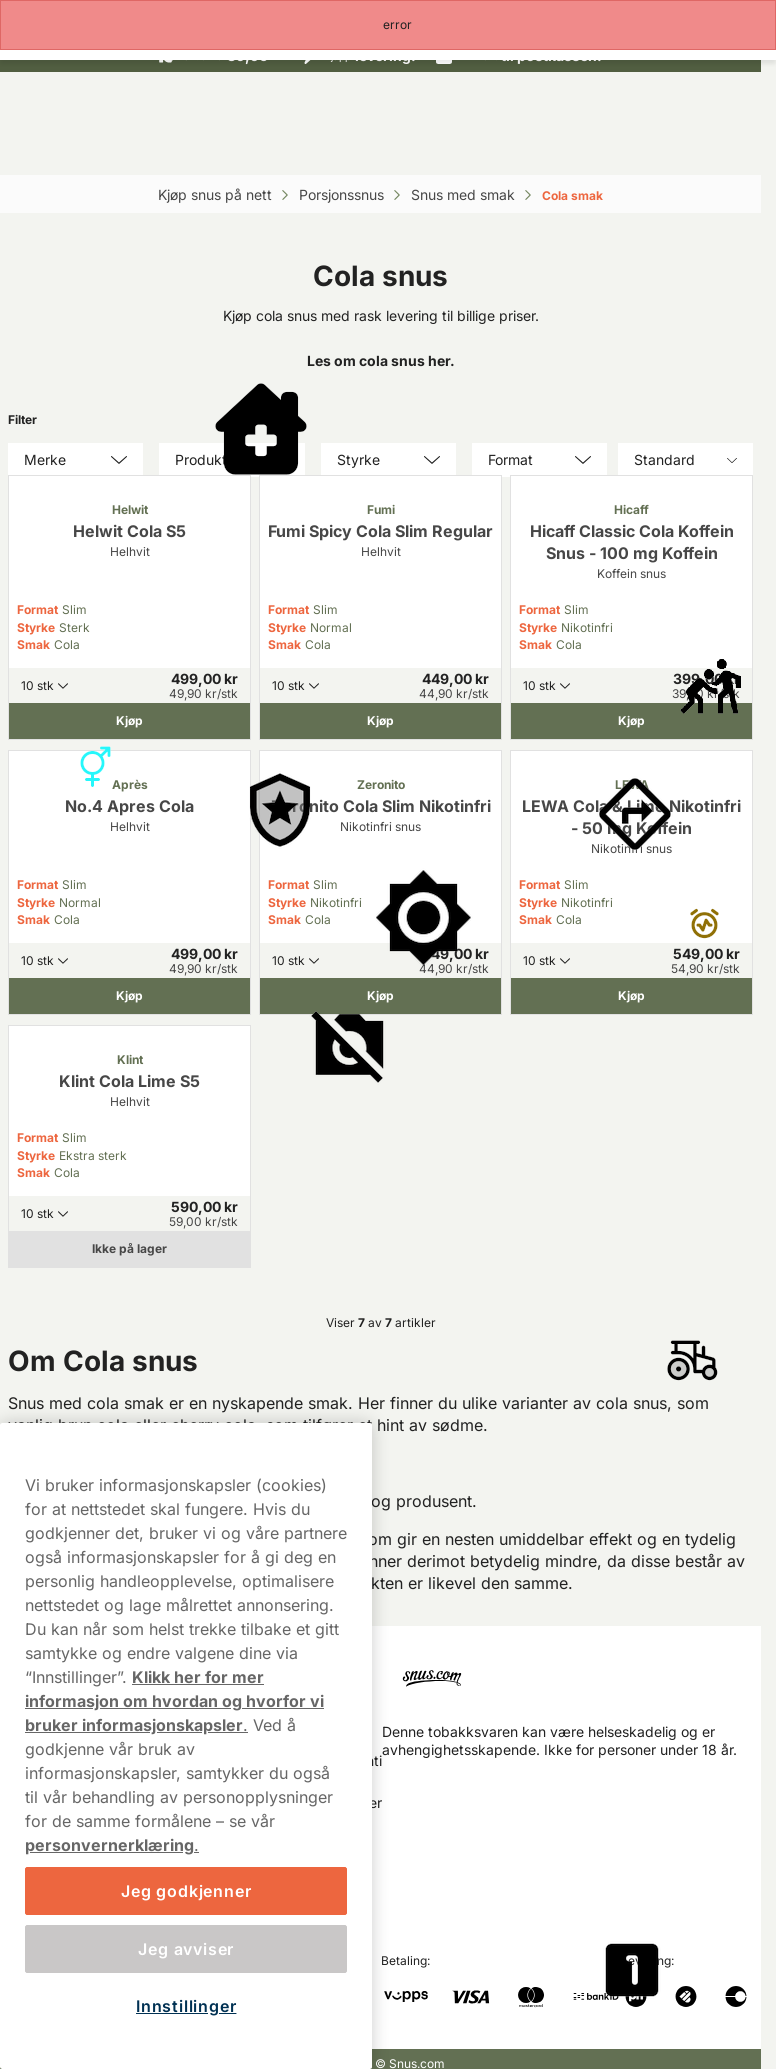 Image resolution: width=776 pixels, height=2069 pixels. What do you see at coordinates (261, 429) in the screenshot?
I see `access home healthcare services` at bounding box center [261, 429].